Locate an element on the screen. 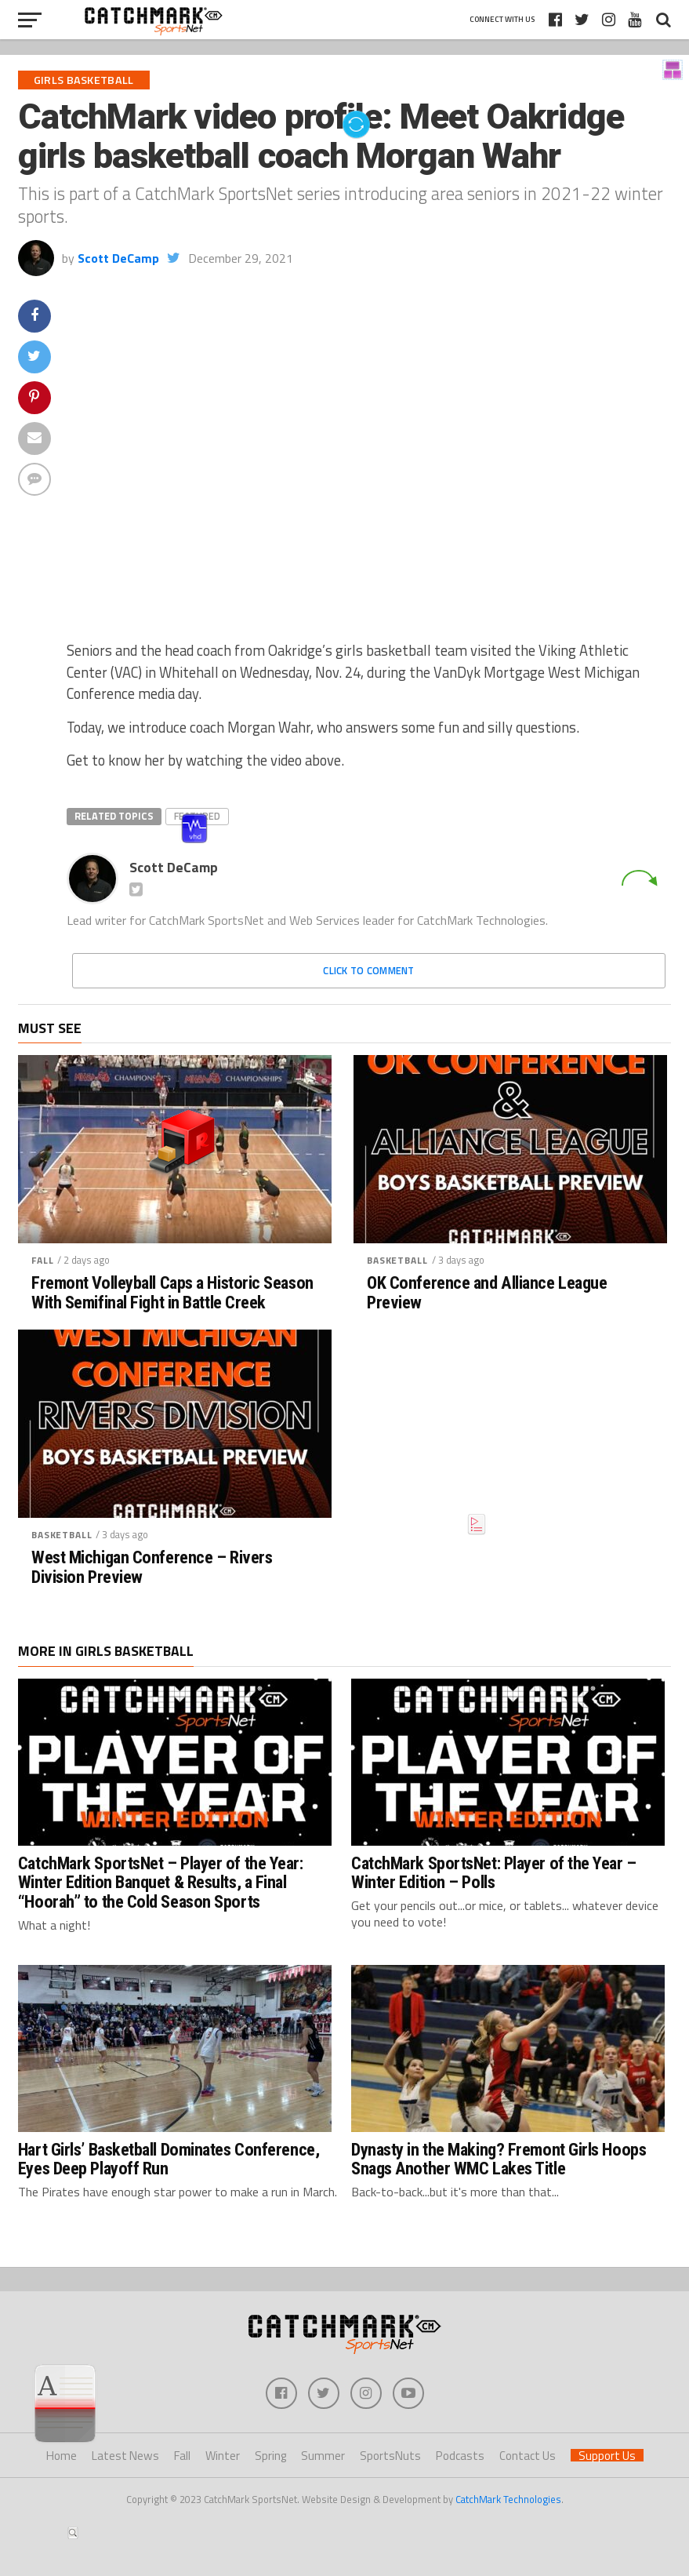 Image resolution: width=689 pixels, height=2576 pixels. indicates a software package repository is located at coordinates (182, 1142).